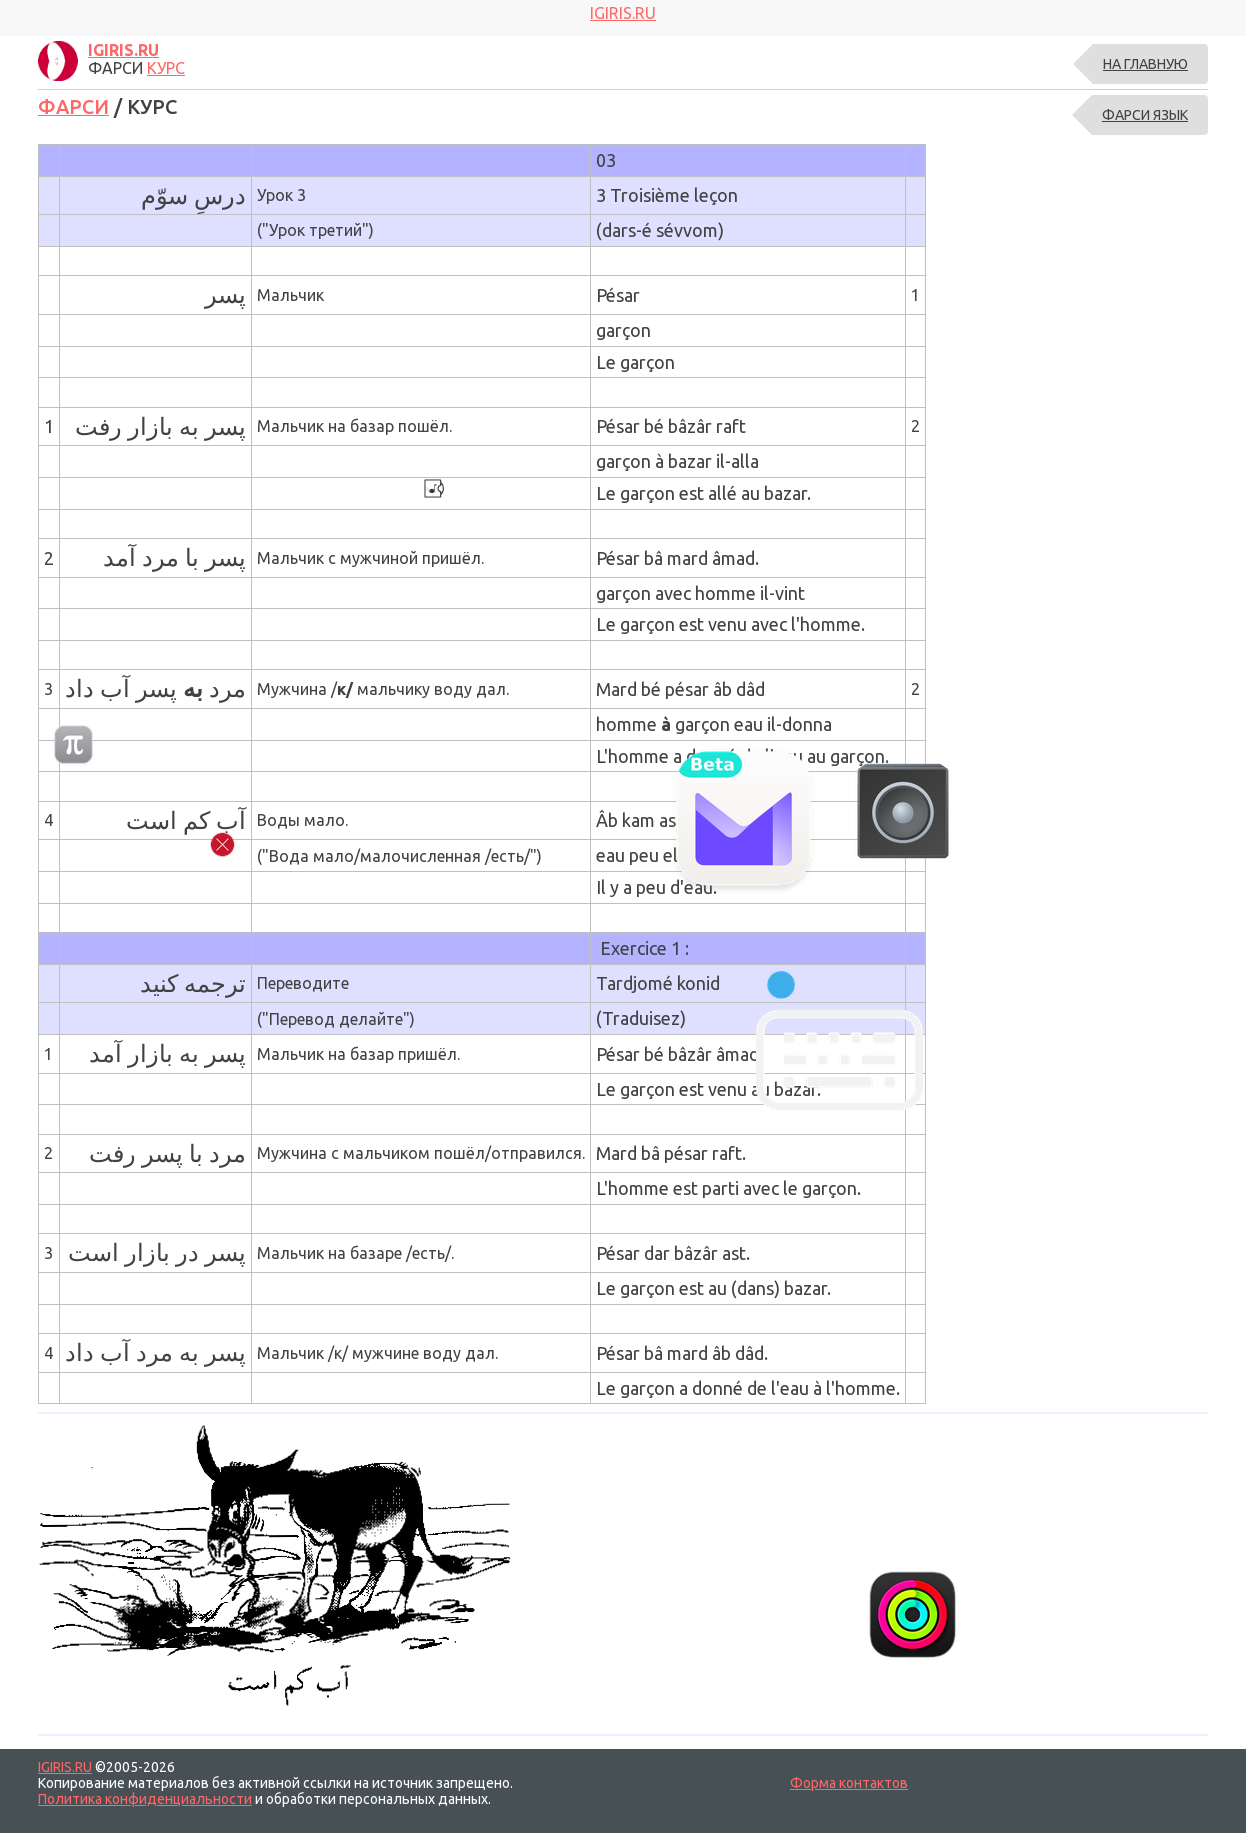  What do you see at coordinates (912, 1614) in the screenshot?
I see `open the Fitness app` at bounding box center [912, 1614].